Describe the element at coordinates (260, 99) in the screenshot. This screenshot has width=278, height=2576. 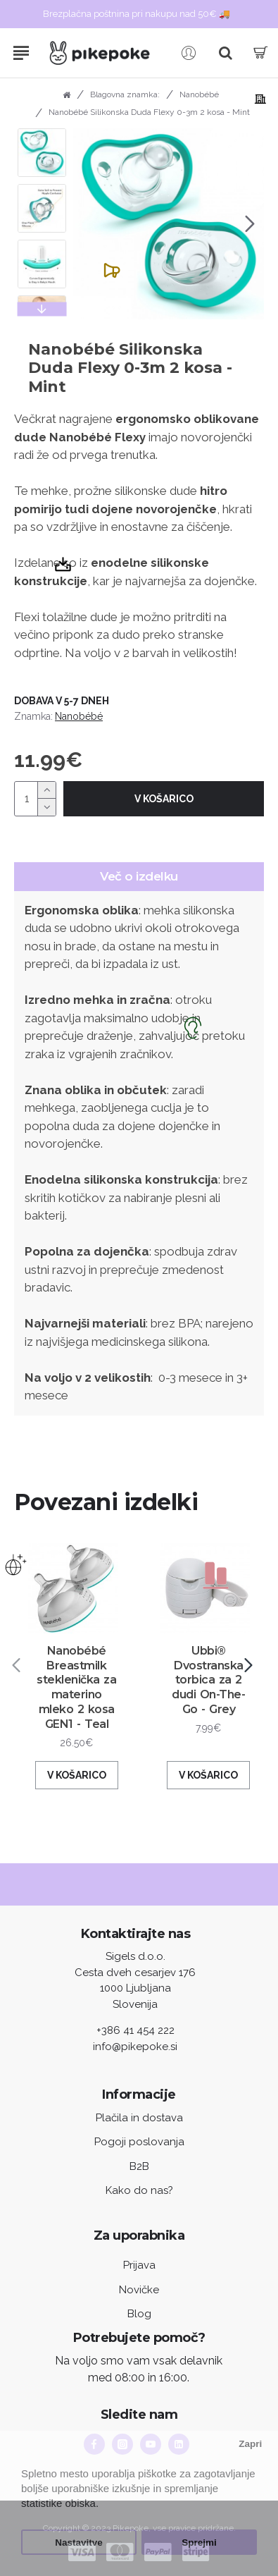
I see `view office or workplace location` at that location.